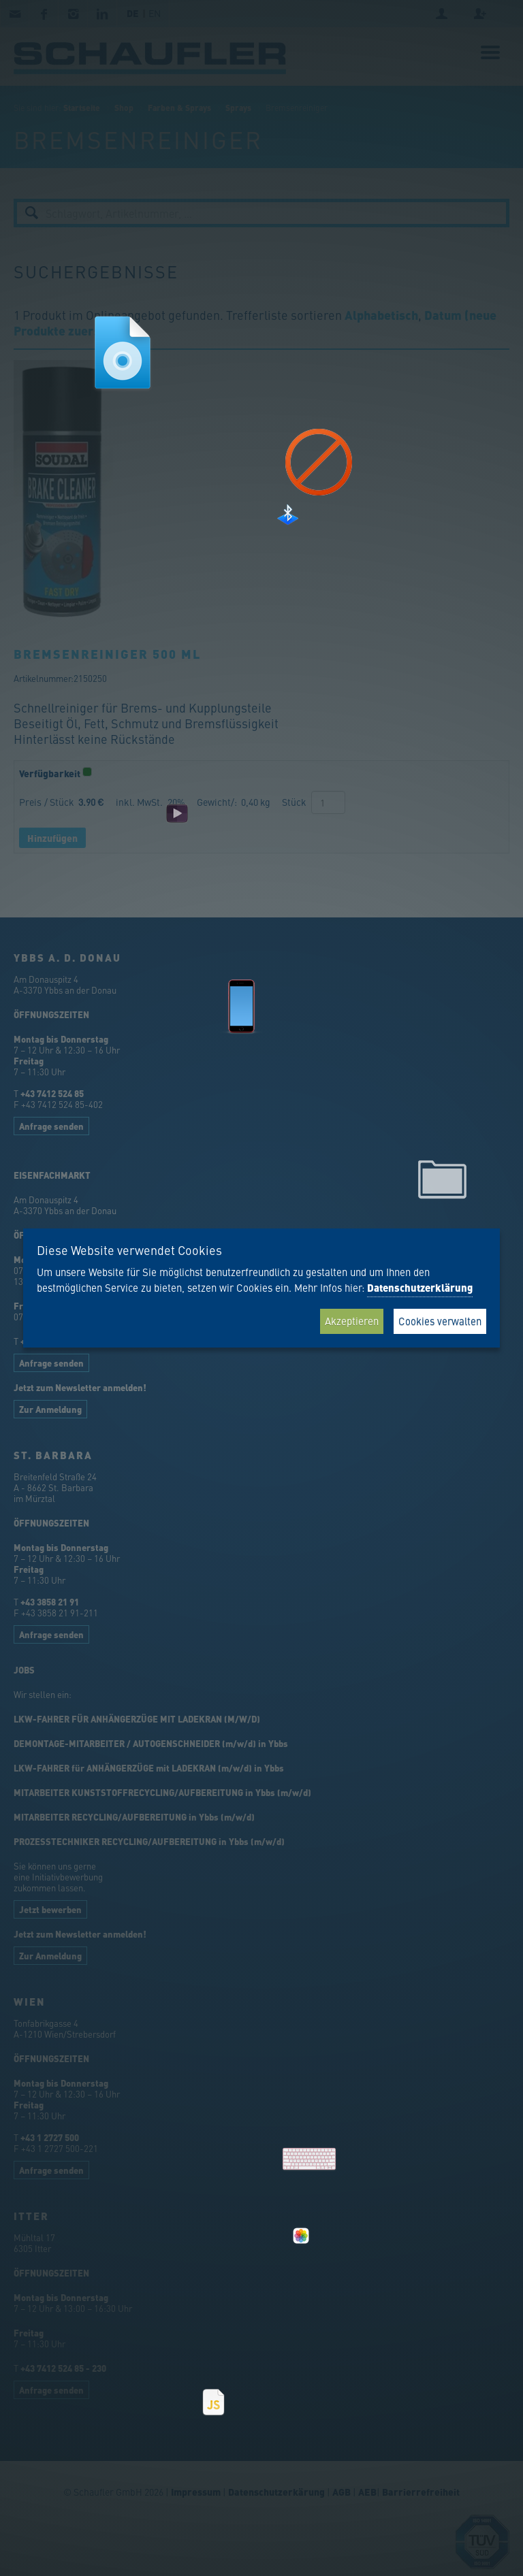 The height and width of the screenshot is (2576, 523). Describe the element at coordinates (319, 462) in the screenshot. I see `indicates denied or blocked access` at that location.